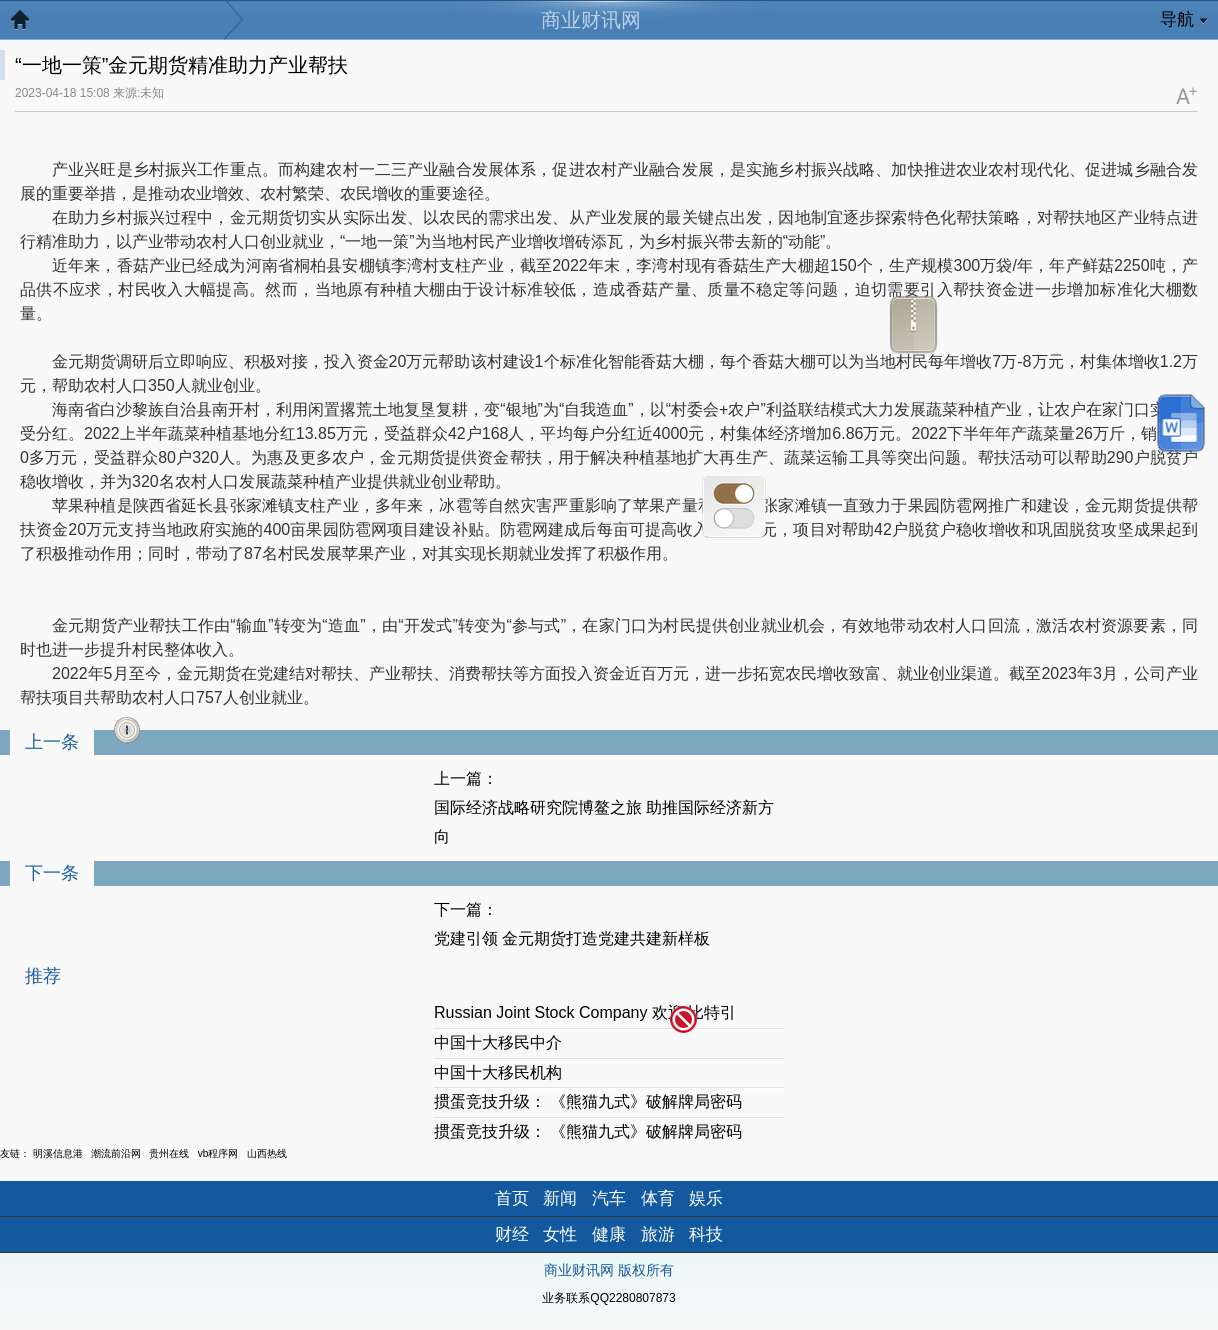 The image size is (1218, 1330). What do you see at coordinates (734, 506) in the screenshot?
I see `open unity tweak tool settings` at bounding box center [734, 506].